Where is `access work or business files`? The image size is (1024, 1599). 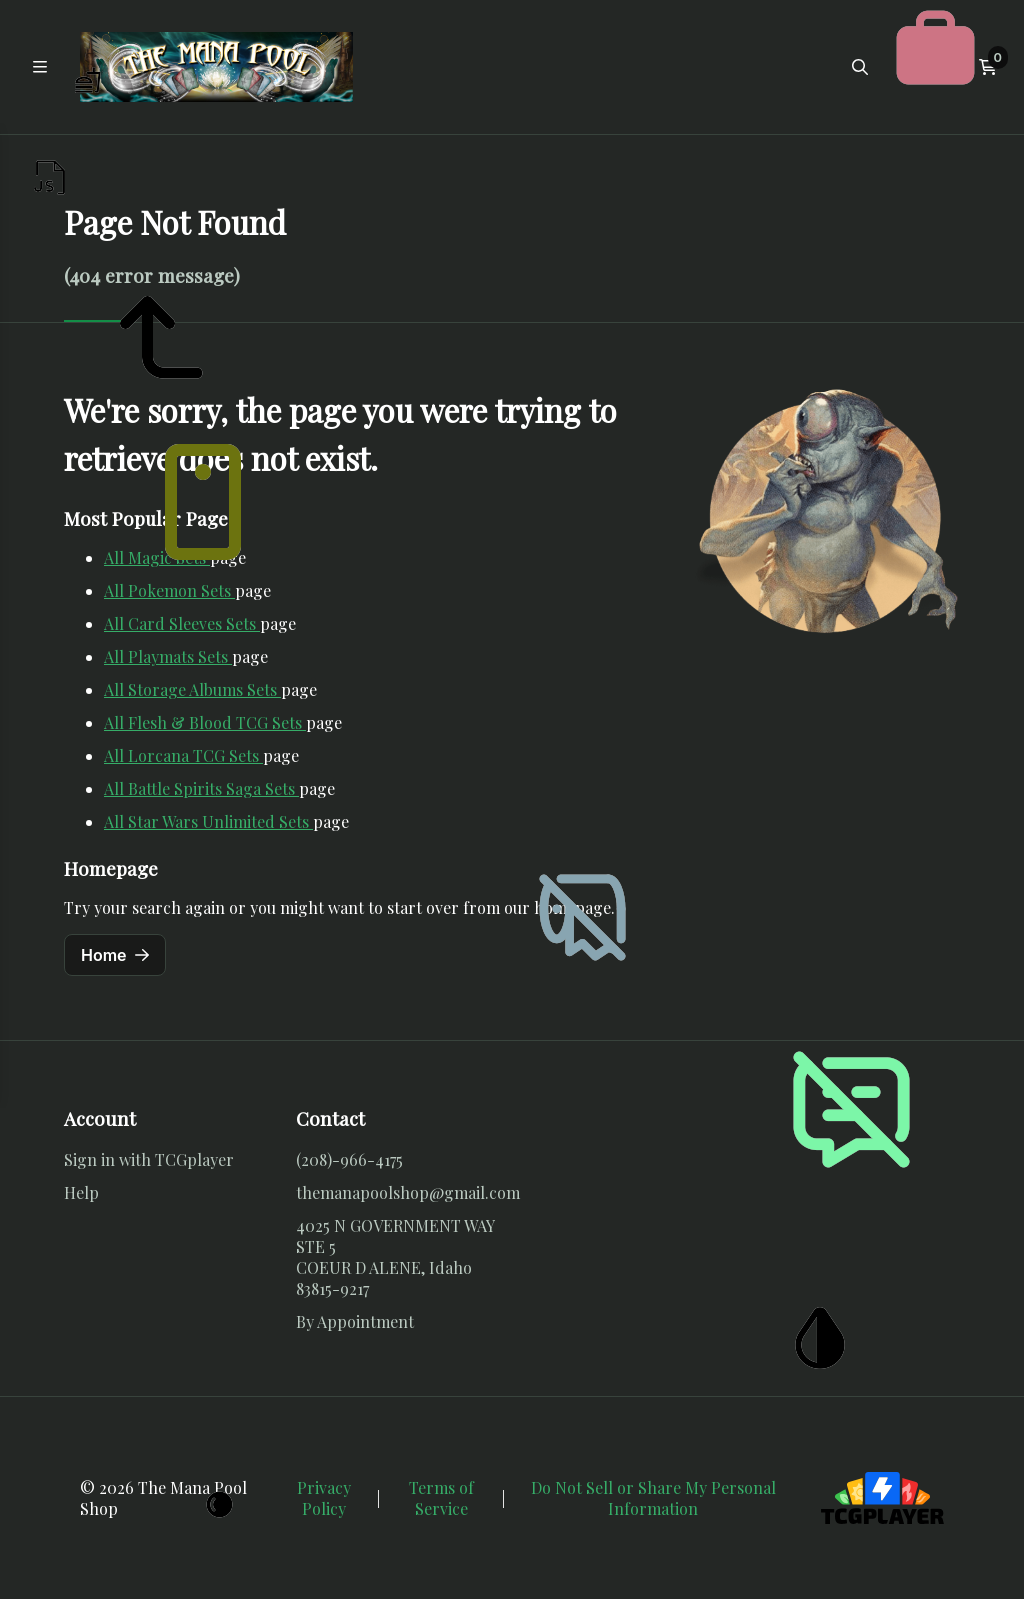 access work or business files is located at coordinates (935, 49).